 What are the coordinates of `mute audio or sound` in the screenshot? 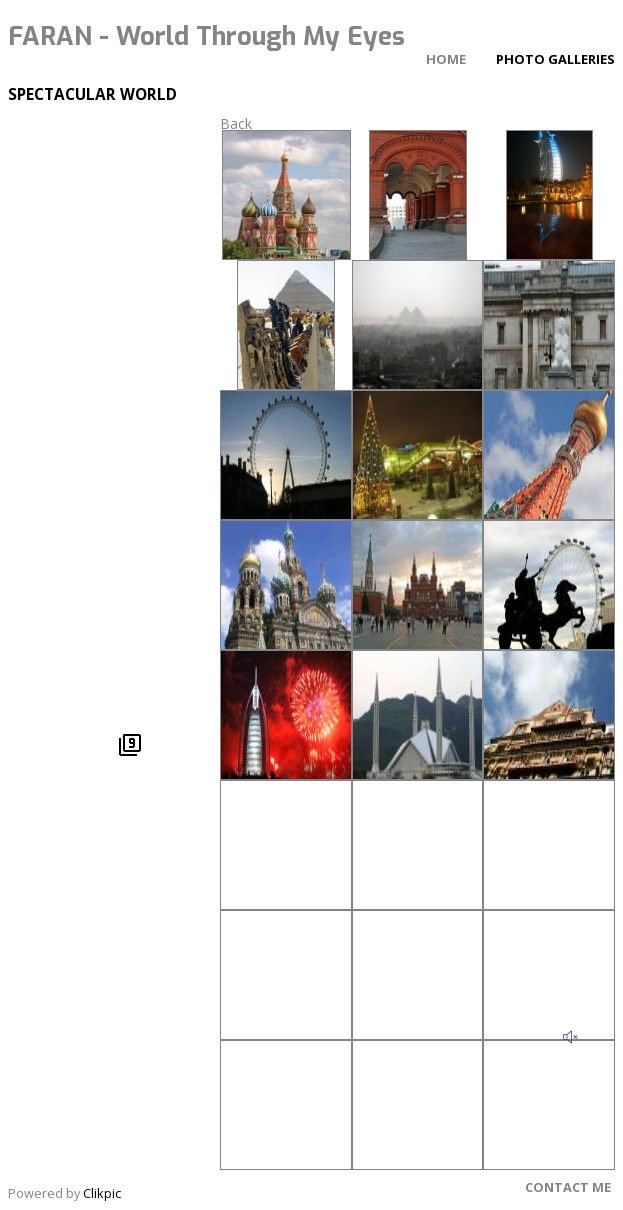 It's located at (570, 1037).